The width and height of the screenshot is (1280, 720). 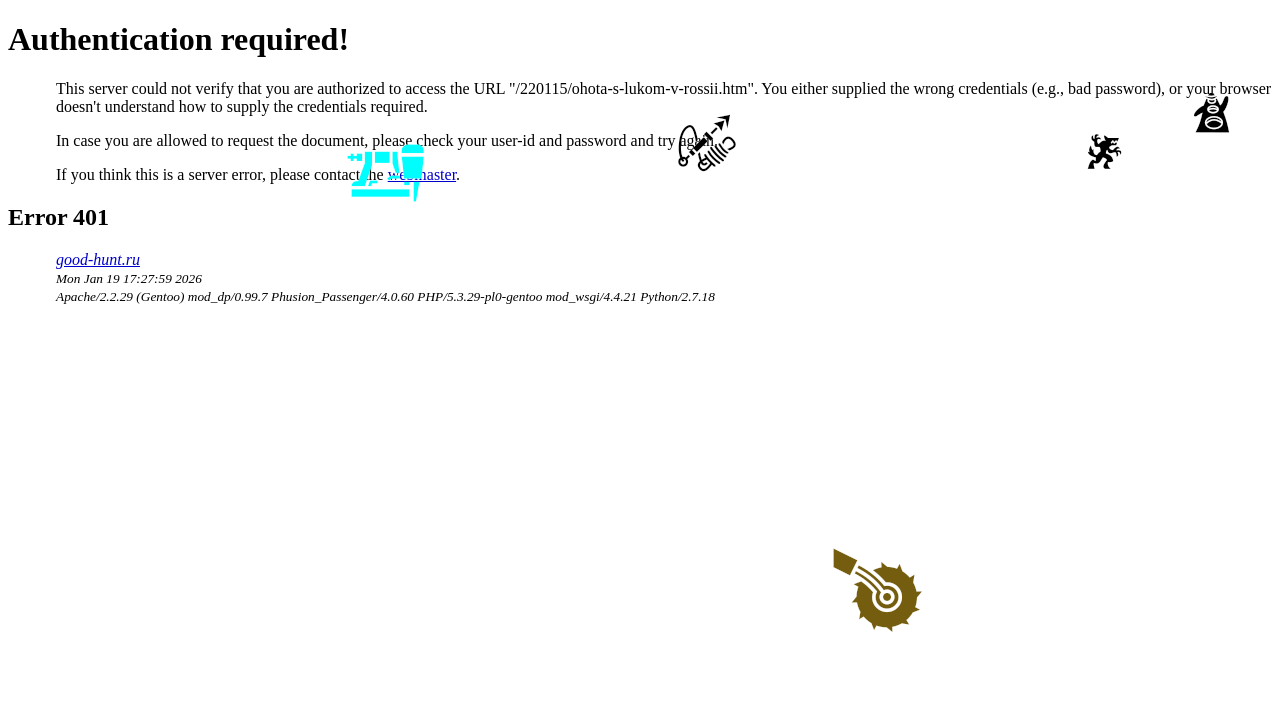 What do you see at coordinates (707, 143) in the screenshot?
I see `select rope dart weapon in game inventory` at bounding box center [707, 143].